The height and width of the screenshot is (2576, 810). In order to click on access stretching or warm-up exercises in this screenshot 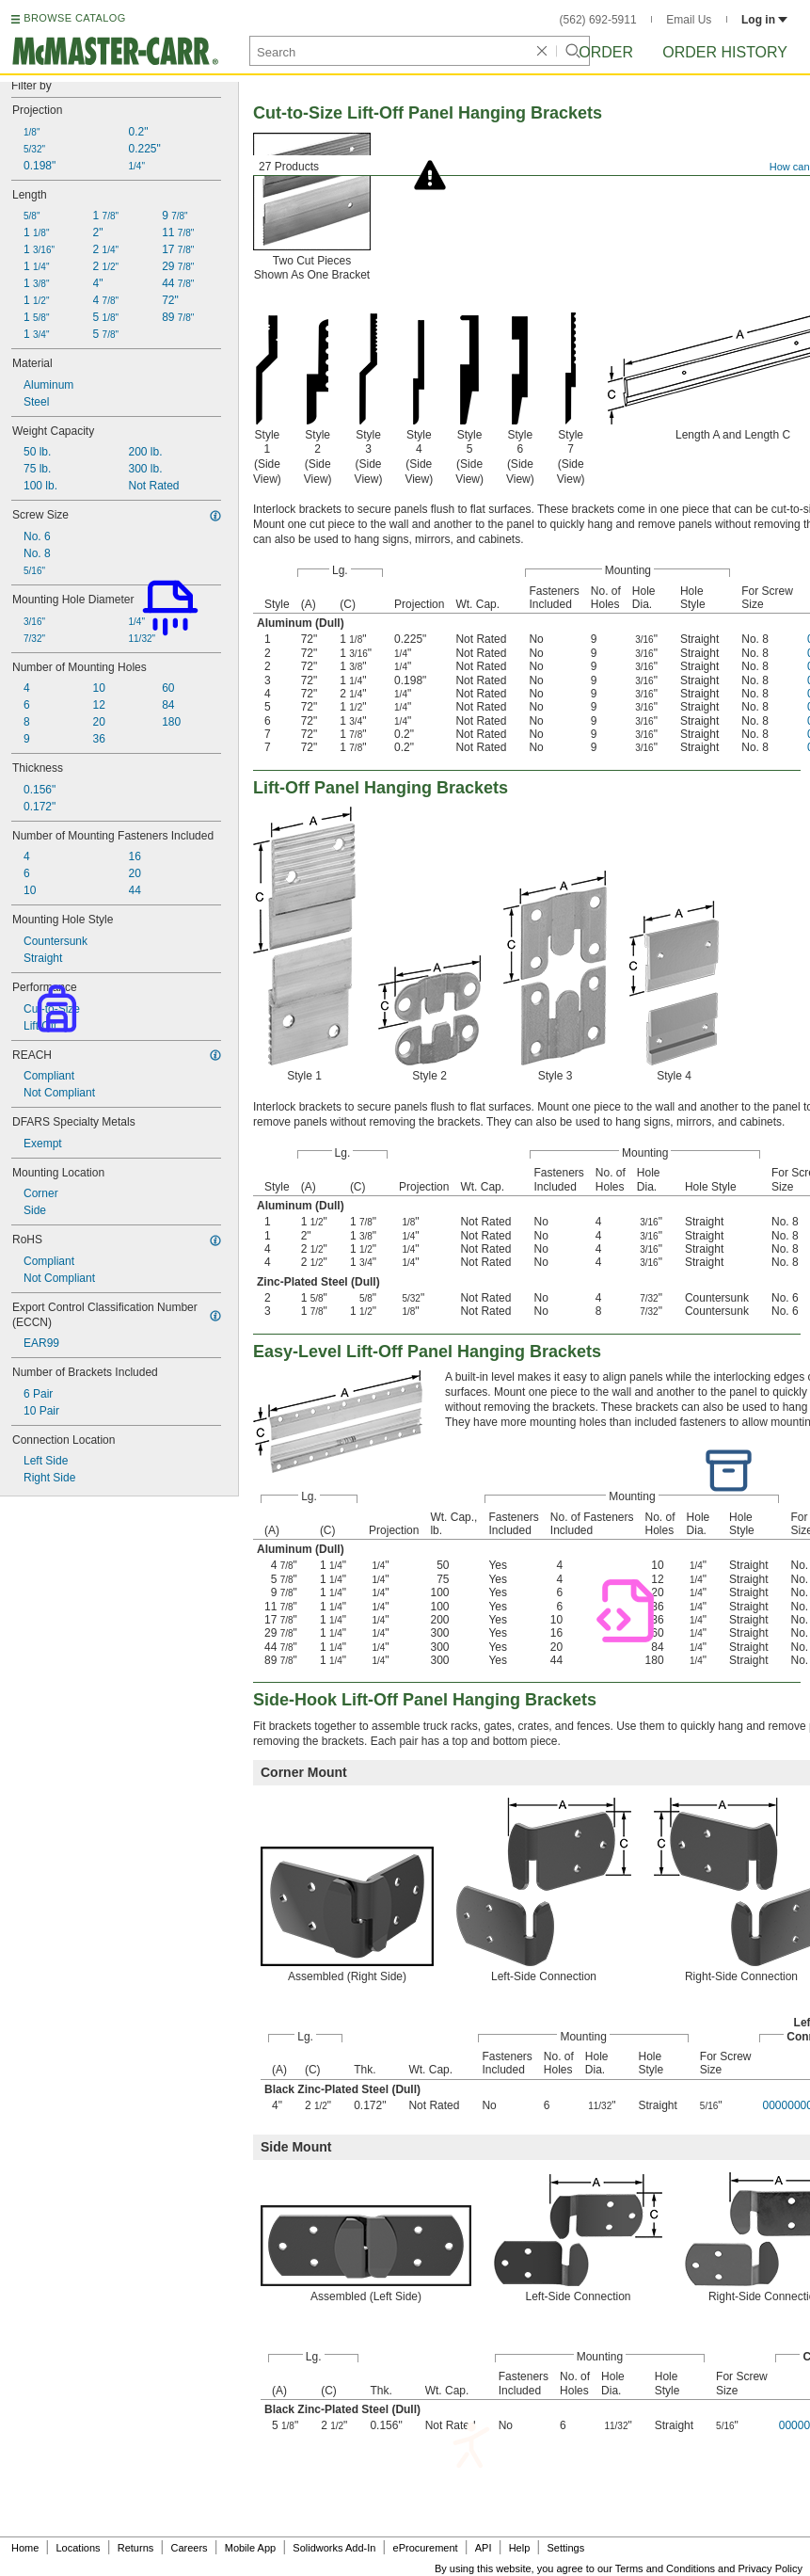, I will do `click(471, 2445)`.